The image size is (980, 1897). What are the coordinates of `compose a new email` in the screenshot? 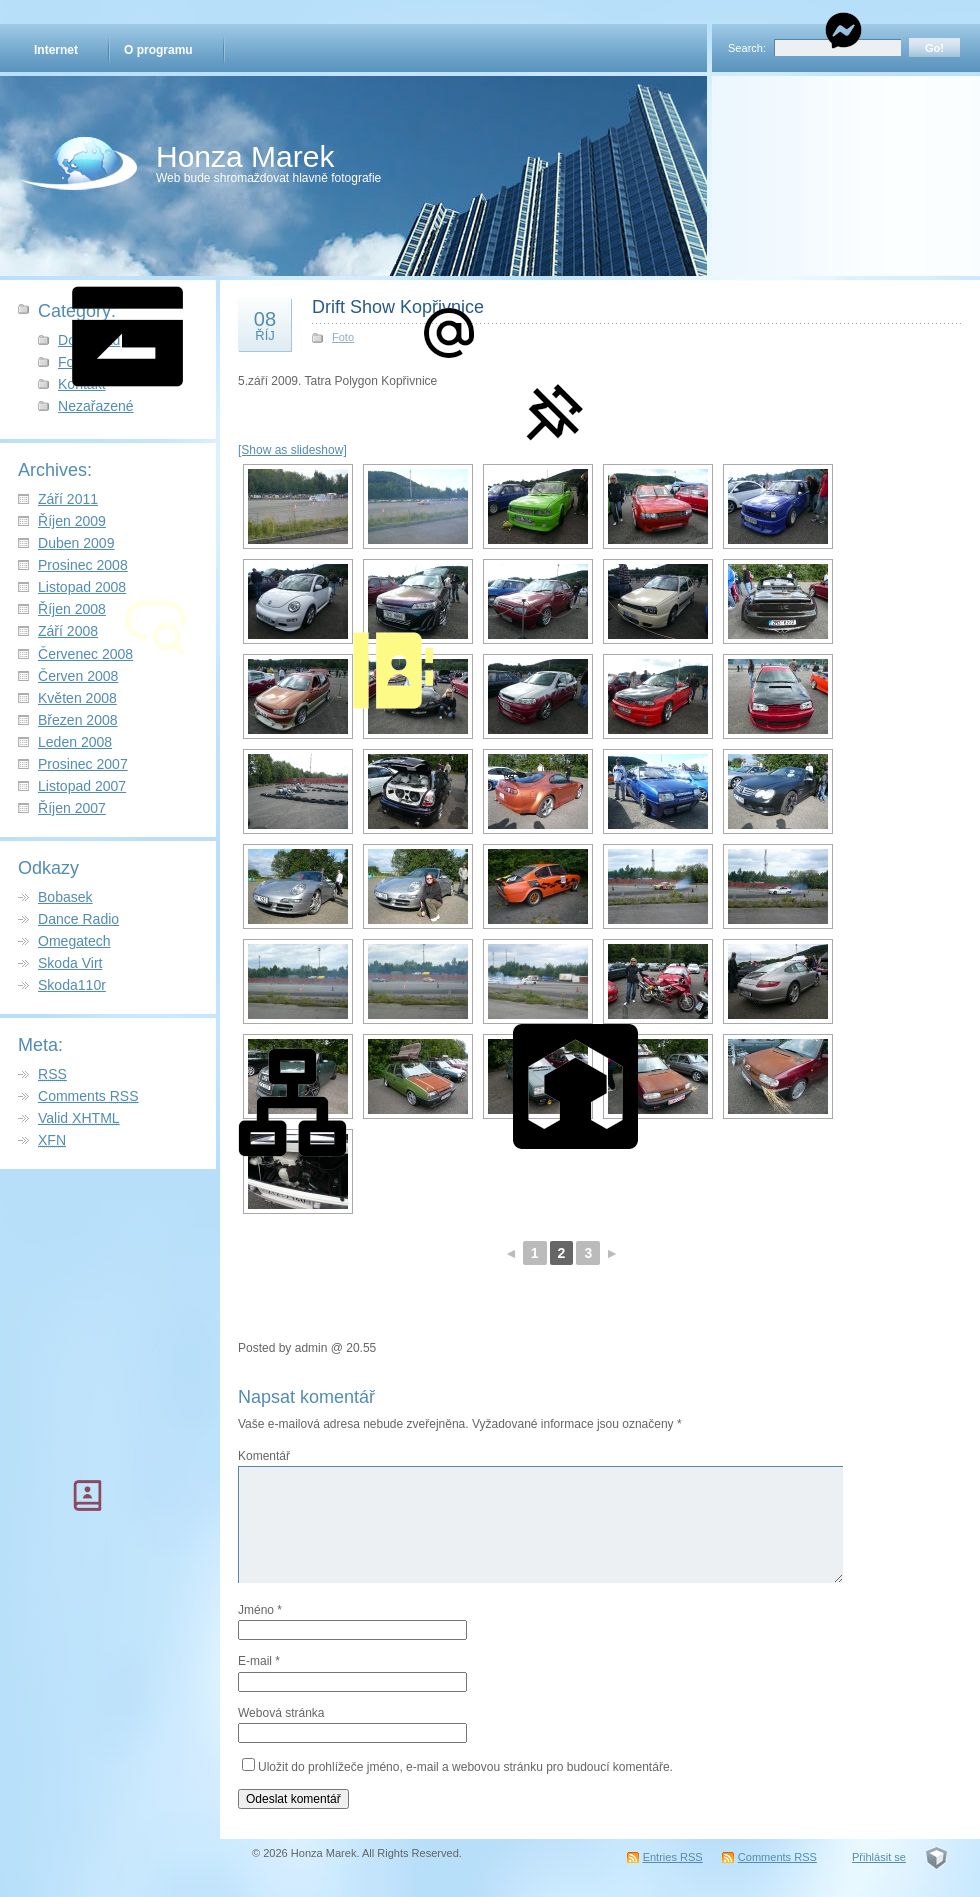 It's located at (449, 333).